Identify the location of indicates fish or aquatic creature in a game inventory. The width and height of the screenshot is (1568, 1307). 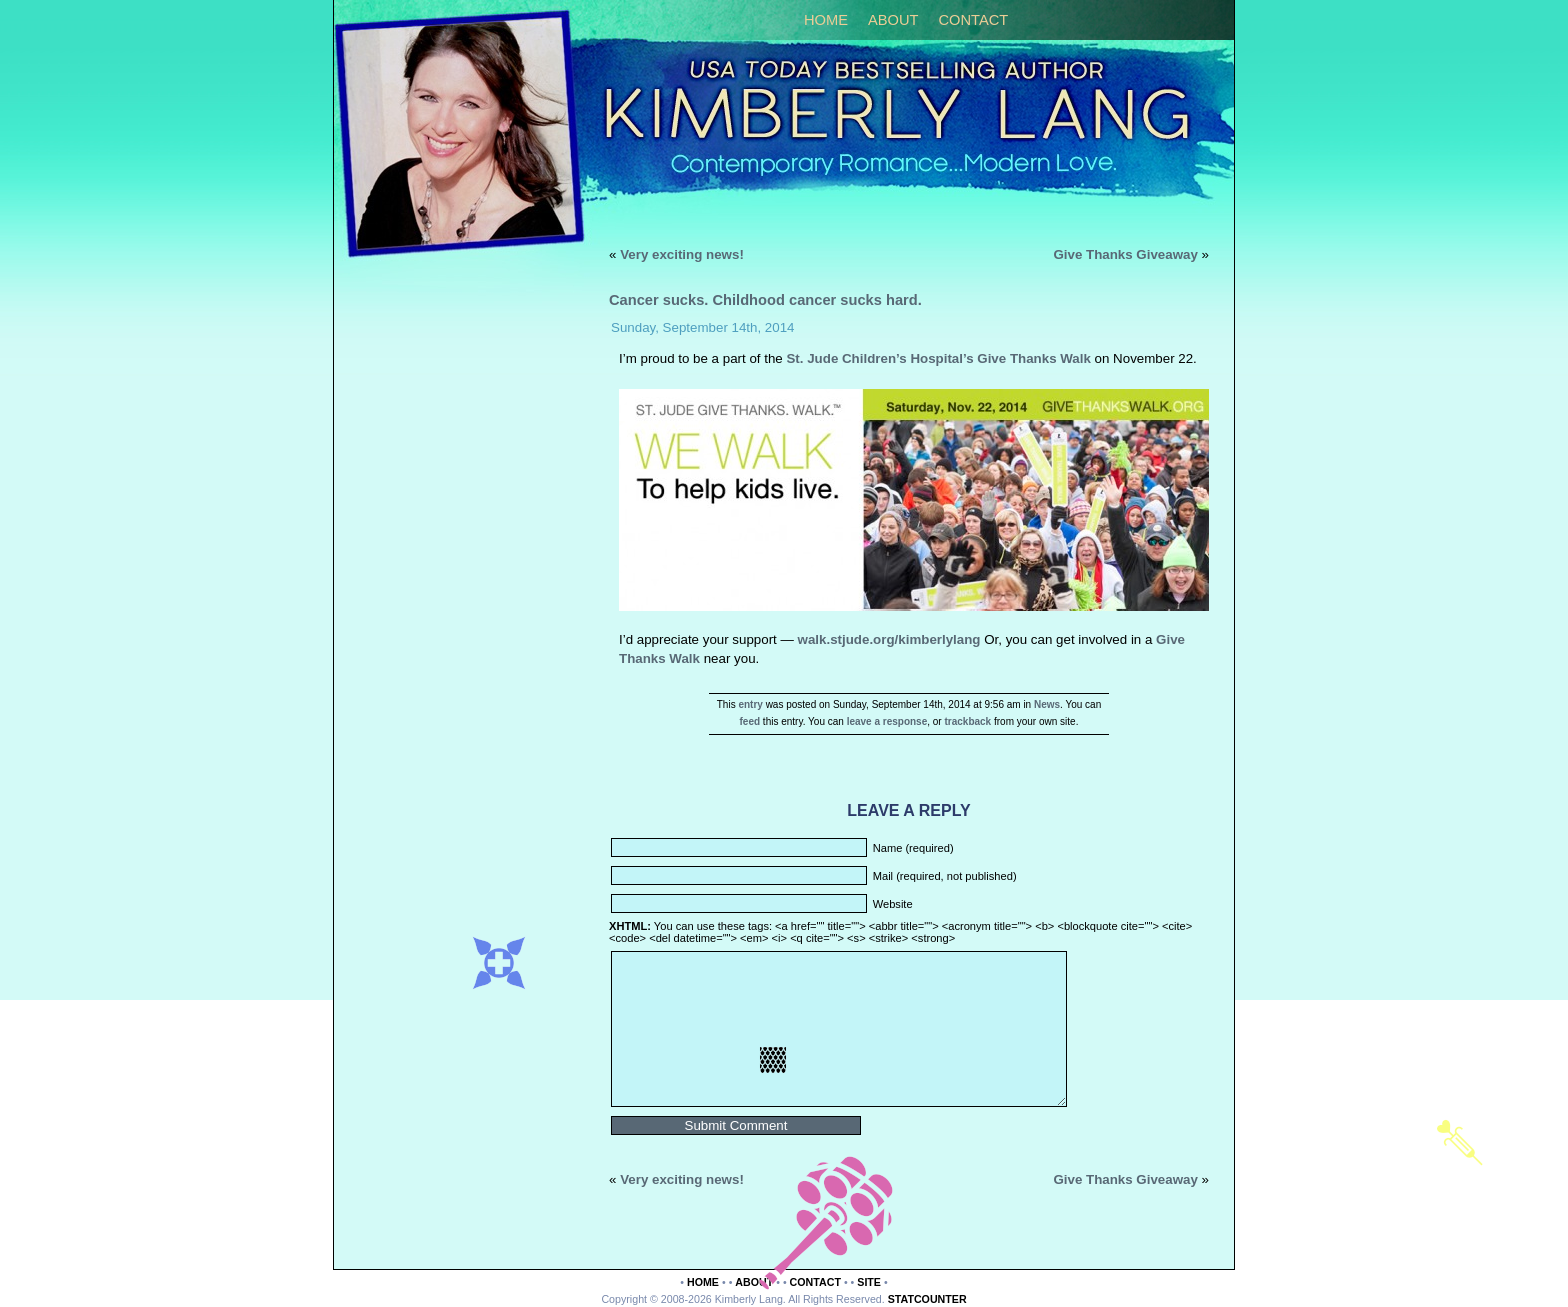
(773, 1060).